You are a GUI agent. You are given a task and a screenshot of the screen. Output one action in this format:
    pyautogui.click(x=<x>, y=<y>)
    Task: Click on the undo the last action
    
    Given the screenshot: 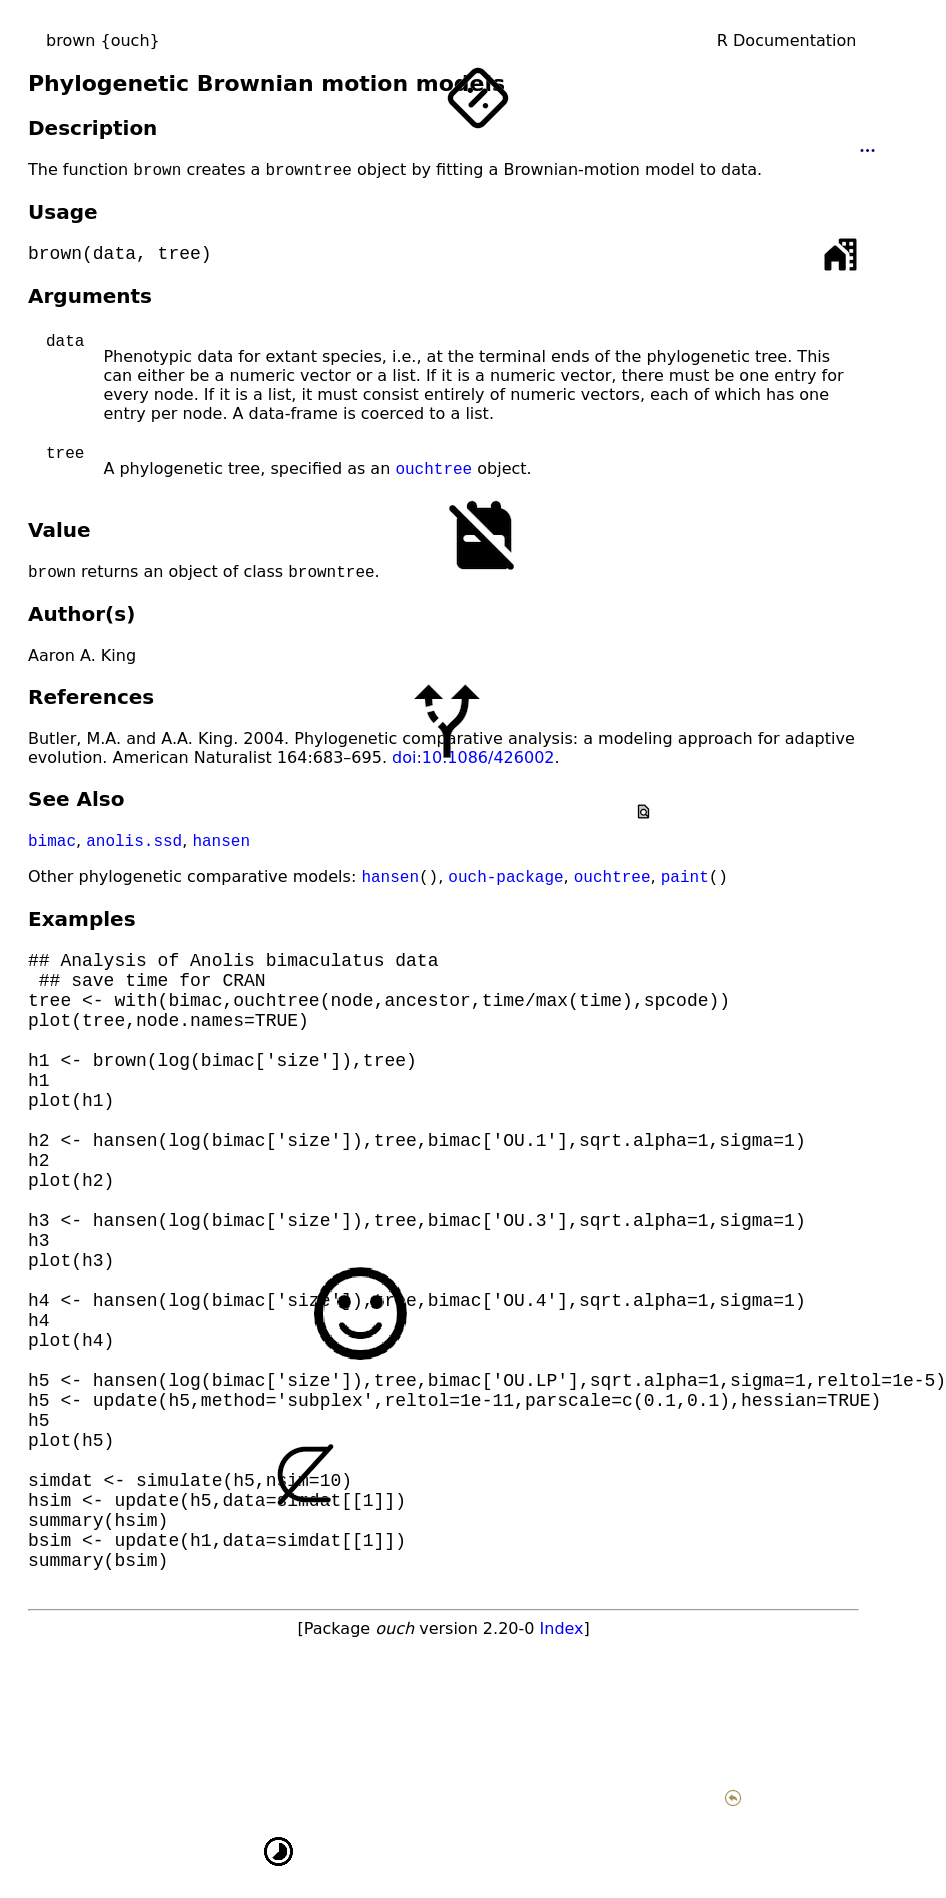 What is the action you would take?
    pyautogui.click(x=733, y=1798)
    